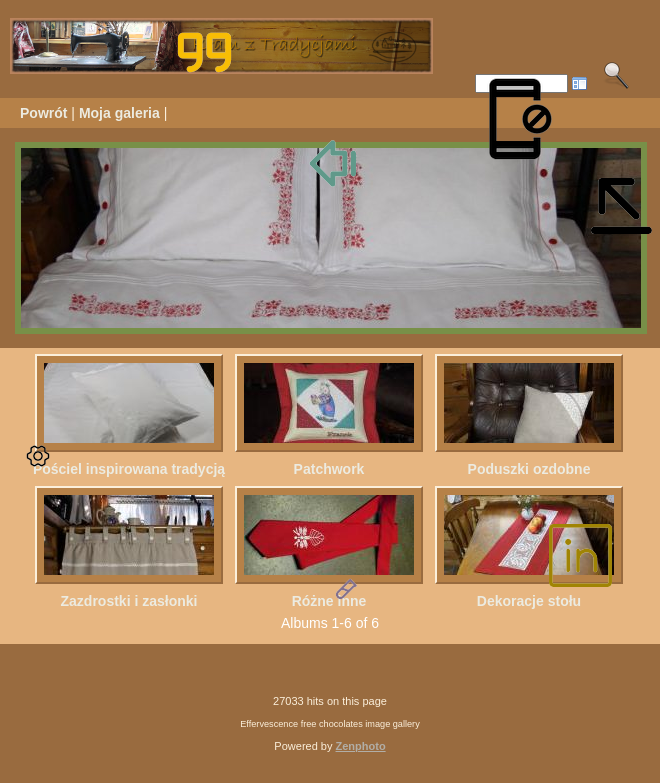 The height and width of the screenshot is (783, 660). What do you see at coordinates (38, 456) in the screenshot?
I see `access settings or preferences` at bounding box center [38, 456].